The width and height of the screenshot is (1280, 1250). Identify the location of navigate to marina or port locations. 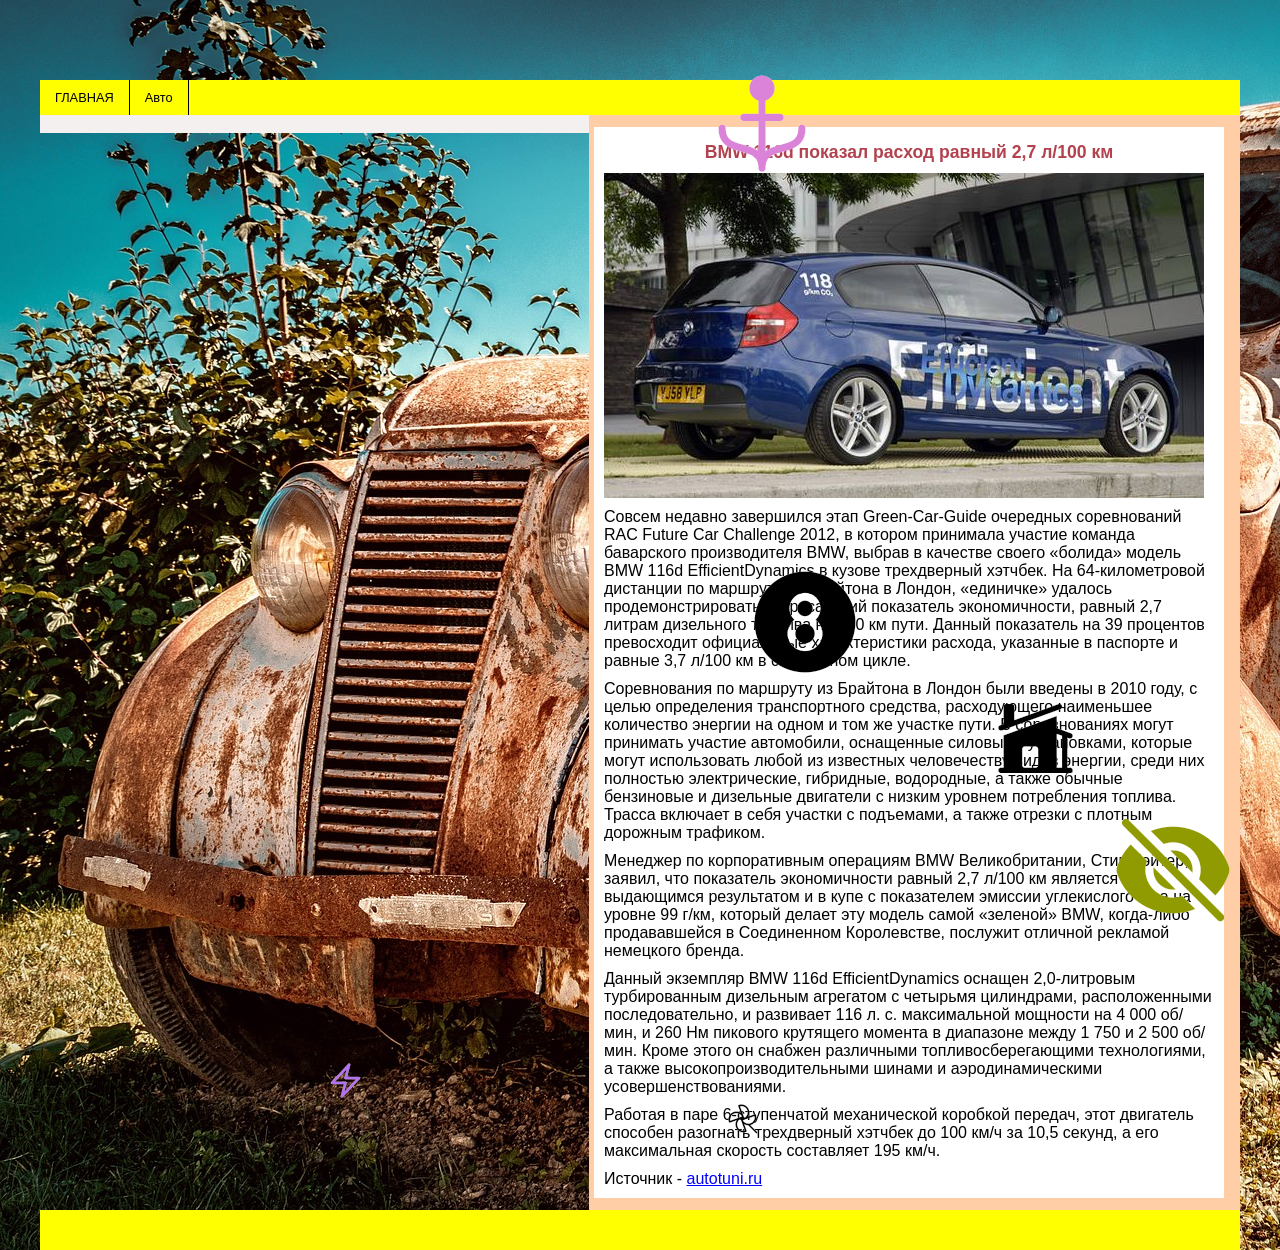
(762, 121).